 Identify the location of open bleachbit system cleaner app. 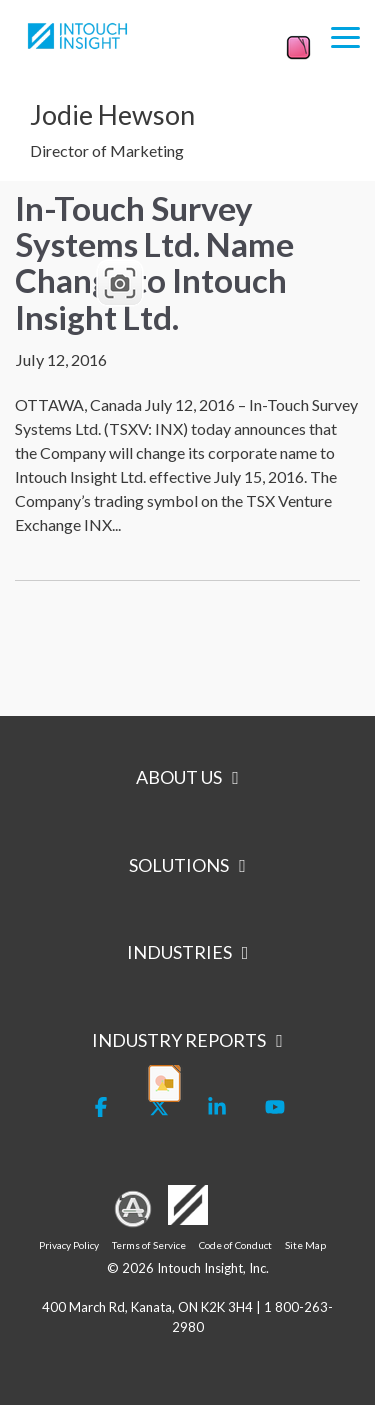
(298, 47).